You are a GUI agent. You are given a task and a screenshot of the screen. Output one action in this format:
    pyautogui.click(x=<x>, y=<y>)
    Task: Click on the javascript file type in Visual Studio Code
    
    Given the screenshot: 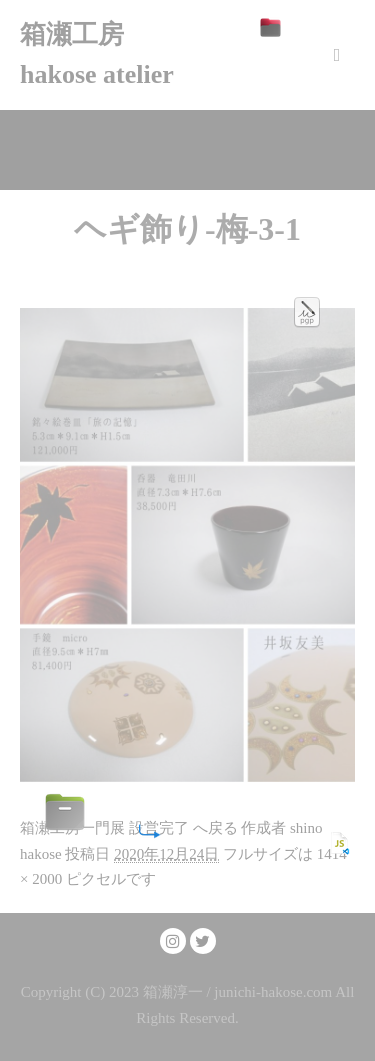 What is the action you would take?
    pyautogui.click(x=339, y=843)
    